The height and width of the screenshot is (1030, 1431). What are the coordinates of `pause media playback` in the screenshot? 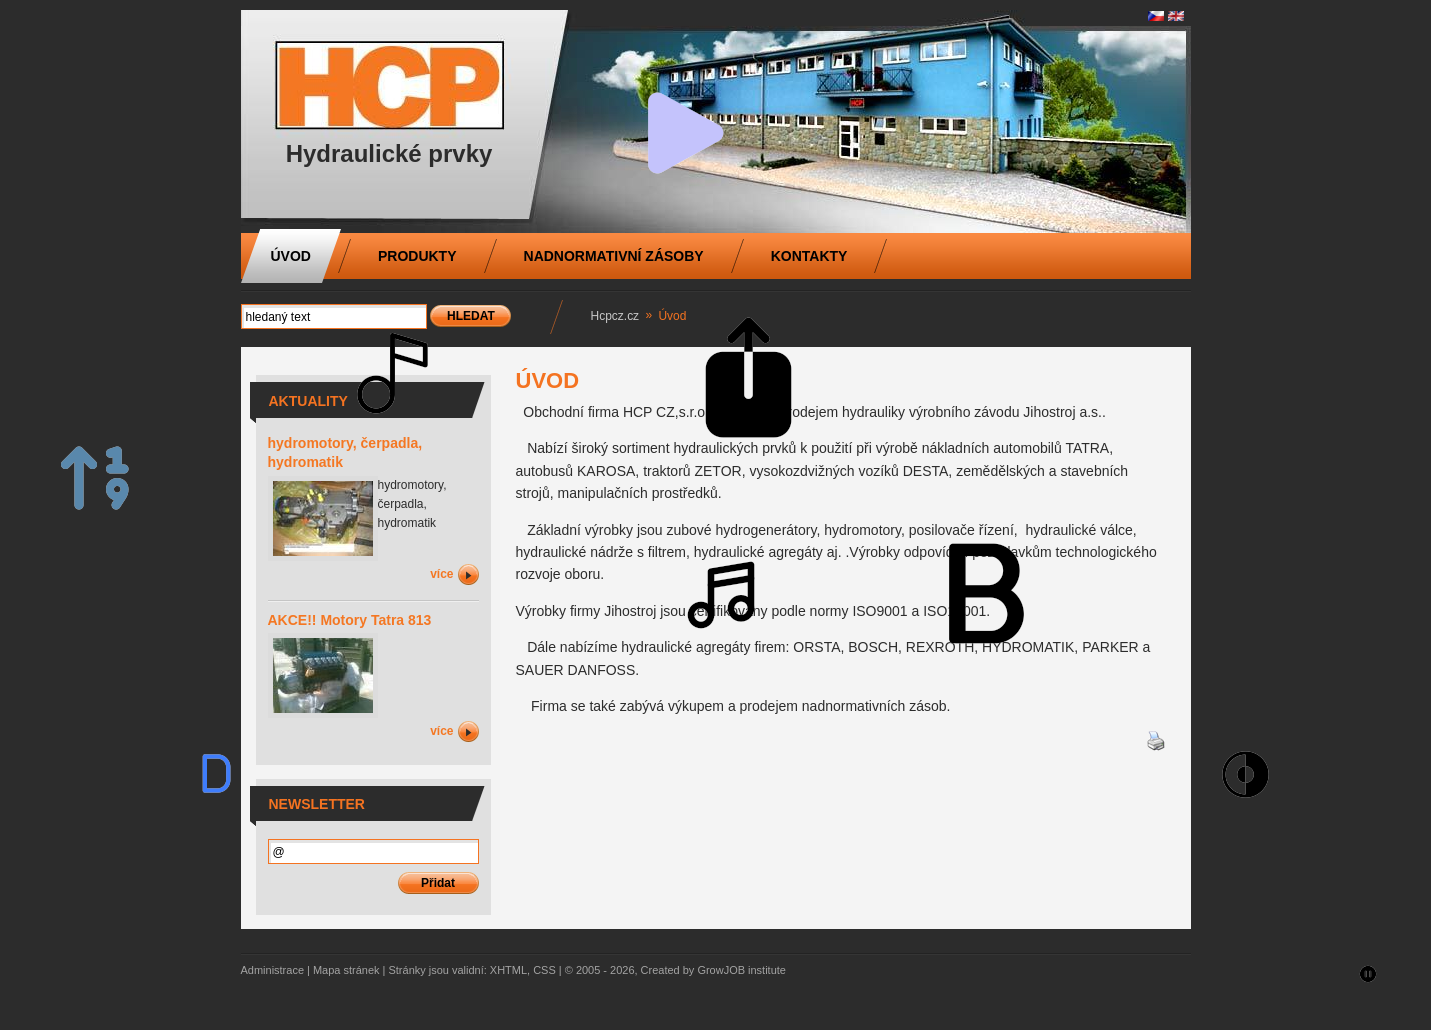 It's located at (1368, 974).